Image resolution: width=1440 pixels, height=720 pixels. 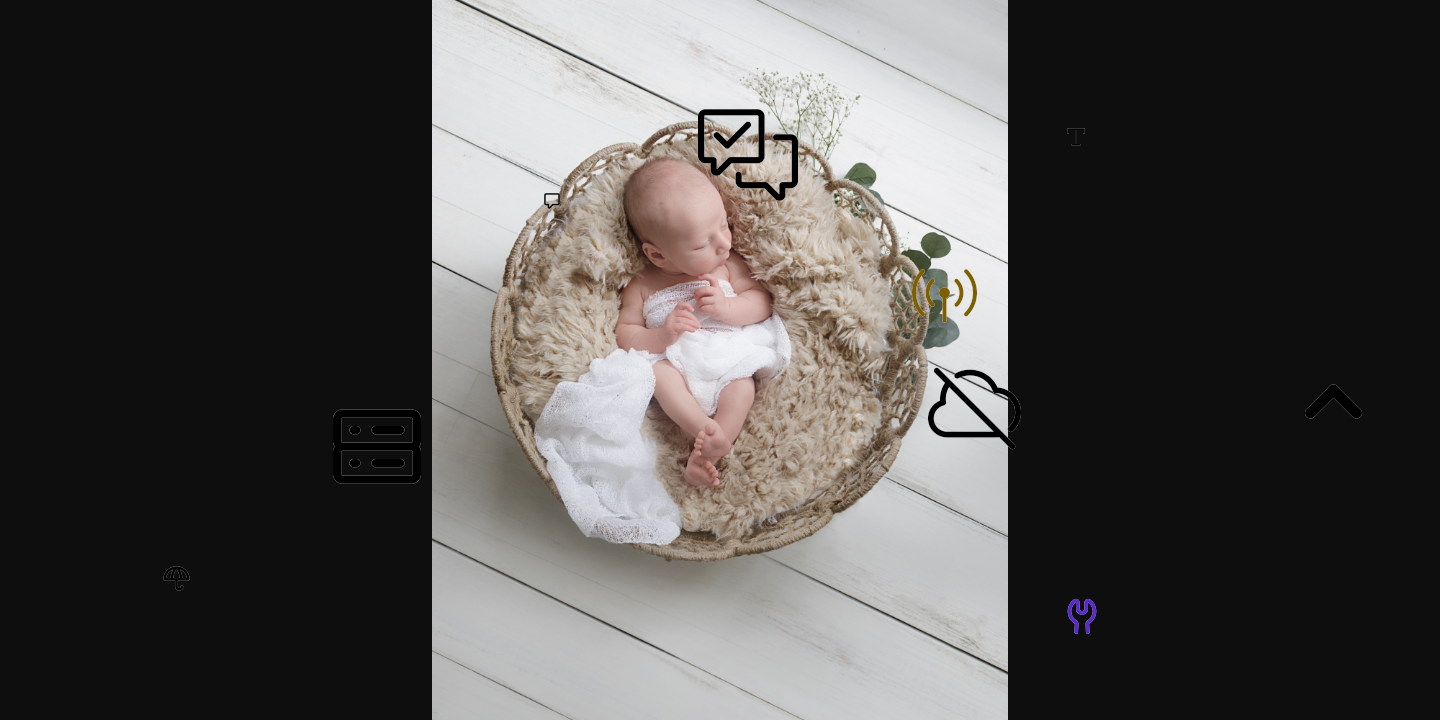 I want to click on view weather protection or rain forecast, so click(x=176, y=578).